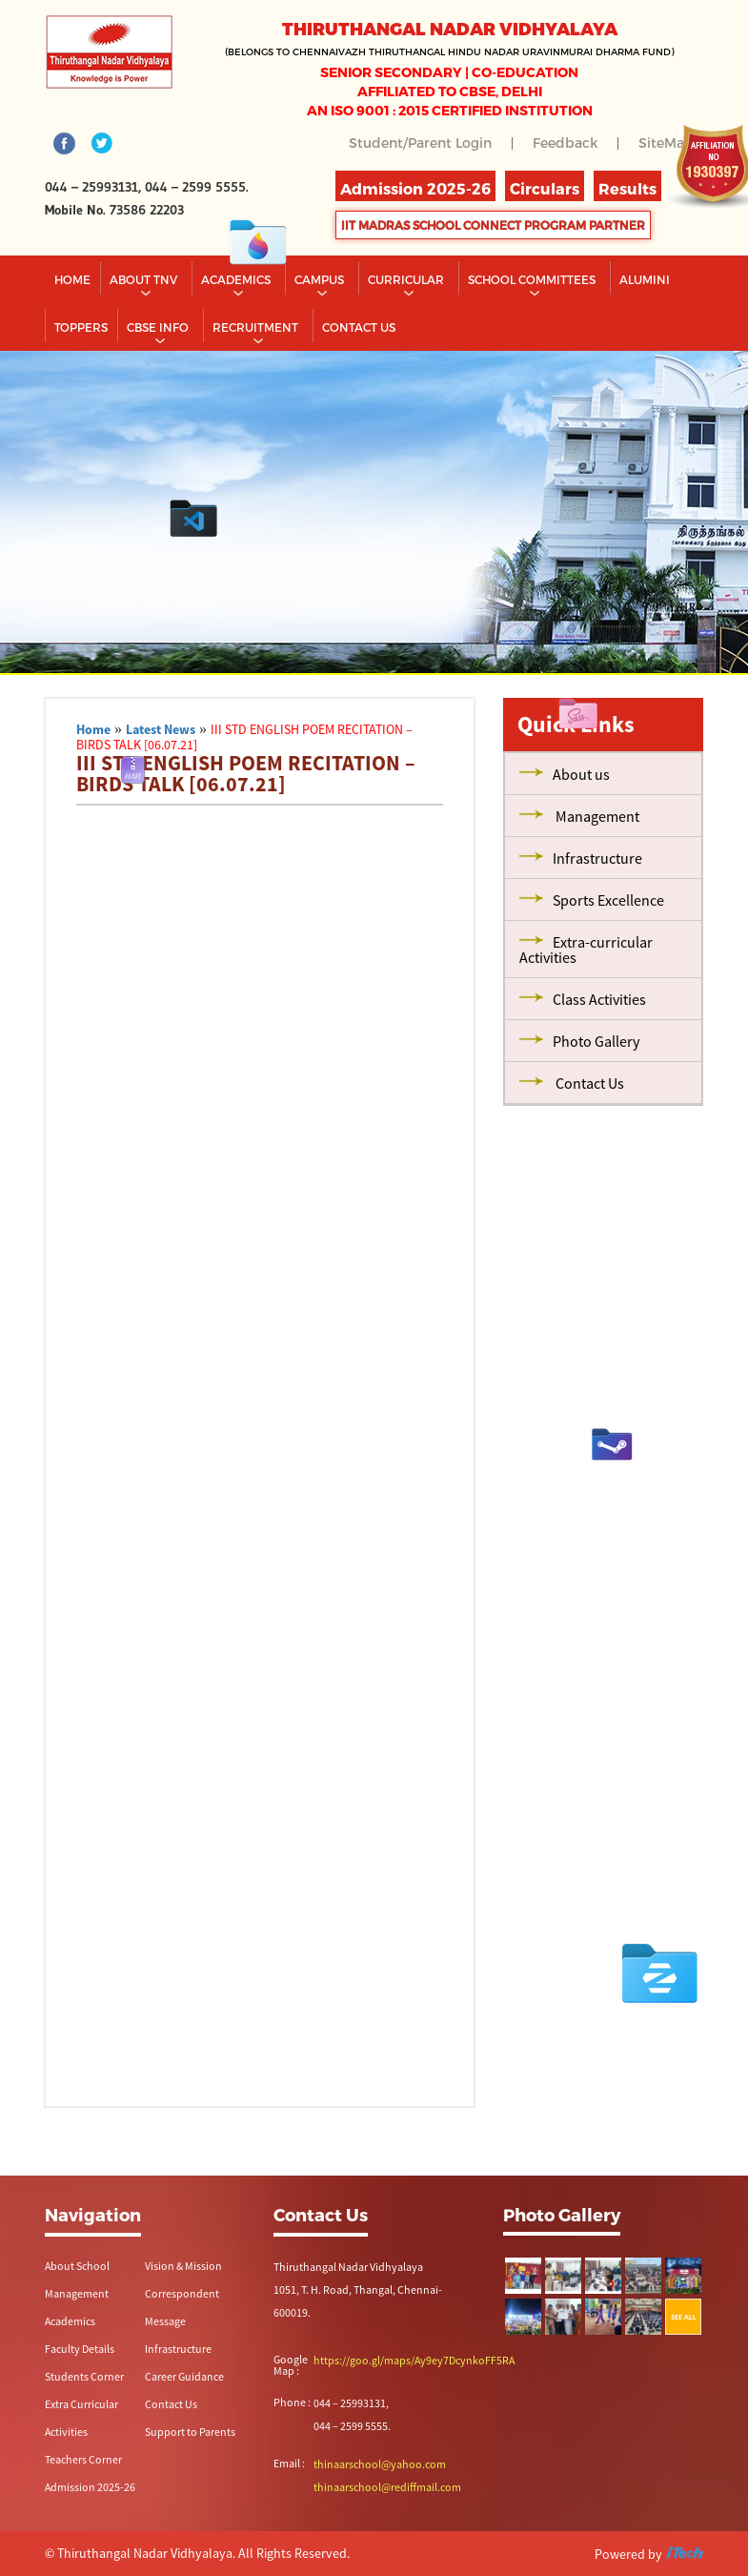  I want to click on folder containing sass stylesheet files, so click(577, 714).